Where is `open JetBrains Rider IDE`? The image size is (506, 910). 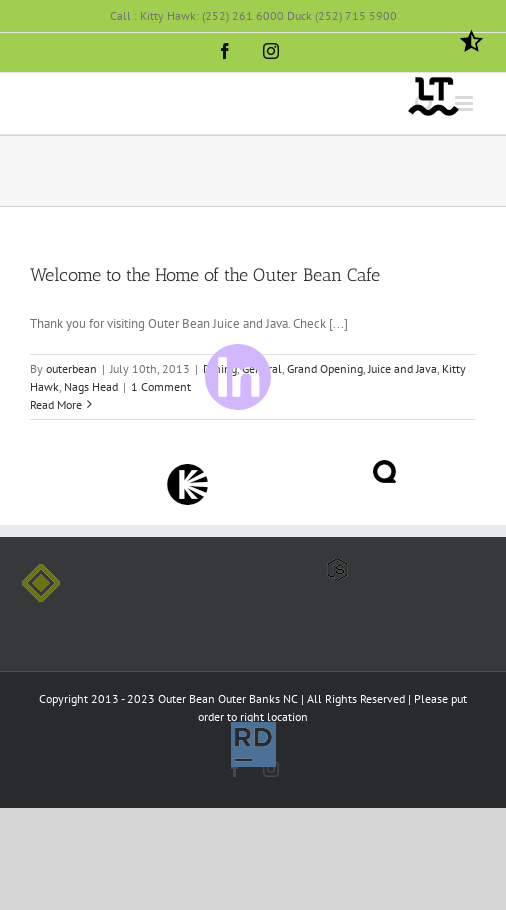
open JetBrains Rider IDE is located at coordinates (253, 744).